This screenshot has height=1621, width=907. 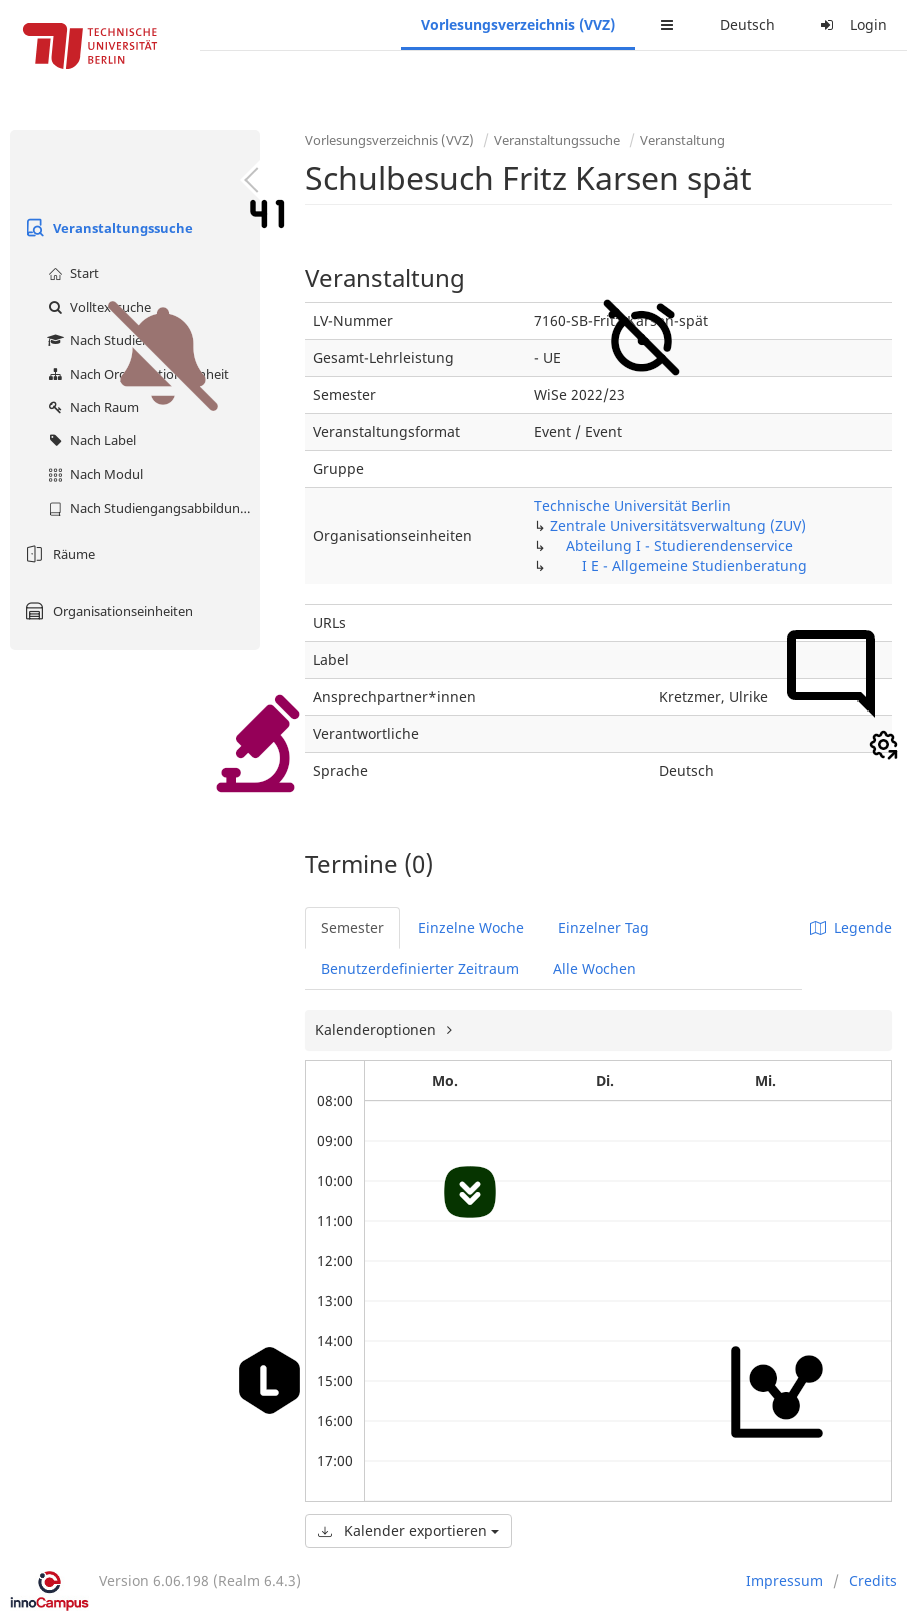 What do you see at coordinates (641, 337) in the screenshot?
I see `disable or turn off alarm` at bounding box center [641, 337].